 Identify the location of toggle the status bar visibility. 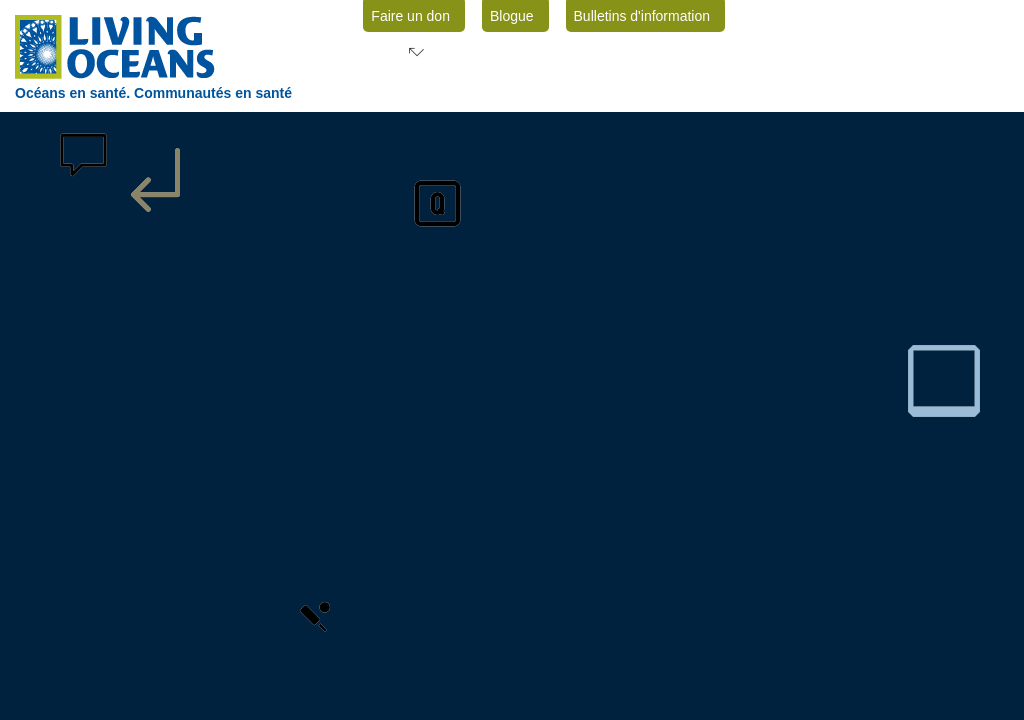
(944, 381).